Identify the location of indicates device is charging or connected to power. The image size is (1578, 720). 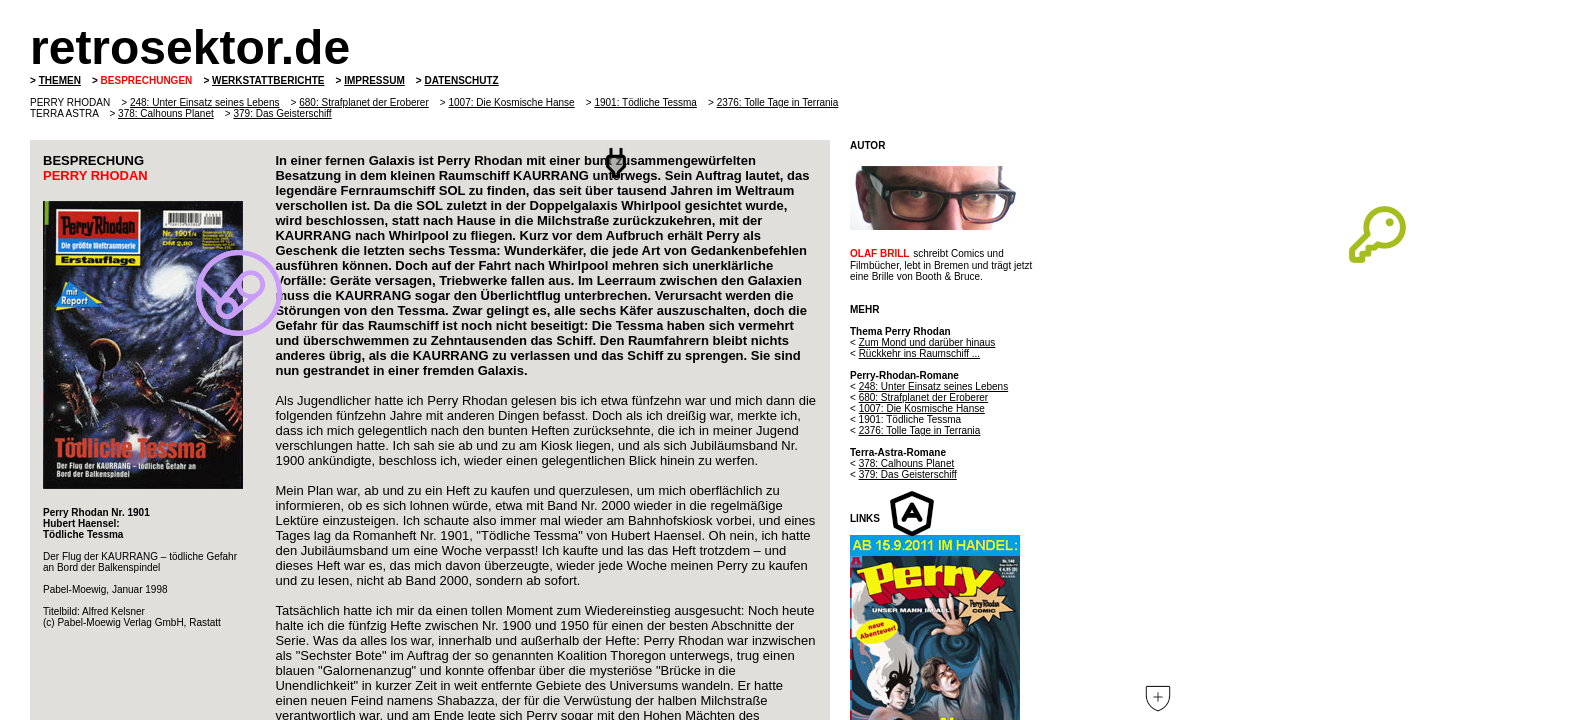
(616, 163).